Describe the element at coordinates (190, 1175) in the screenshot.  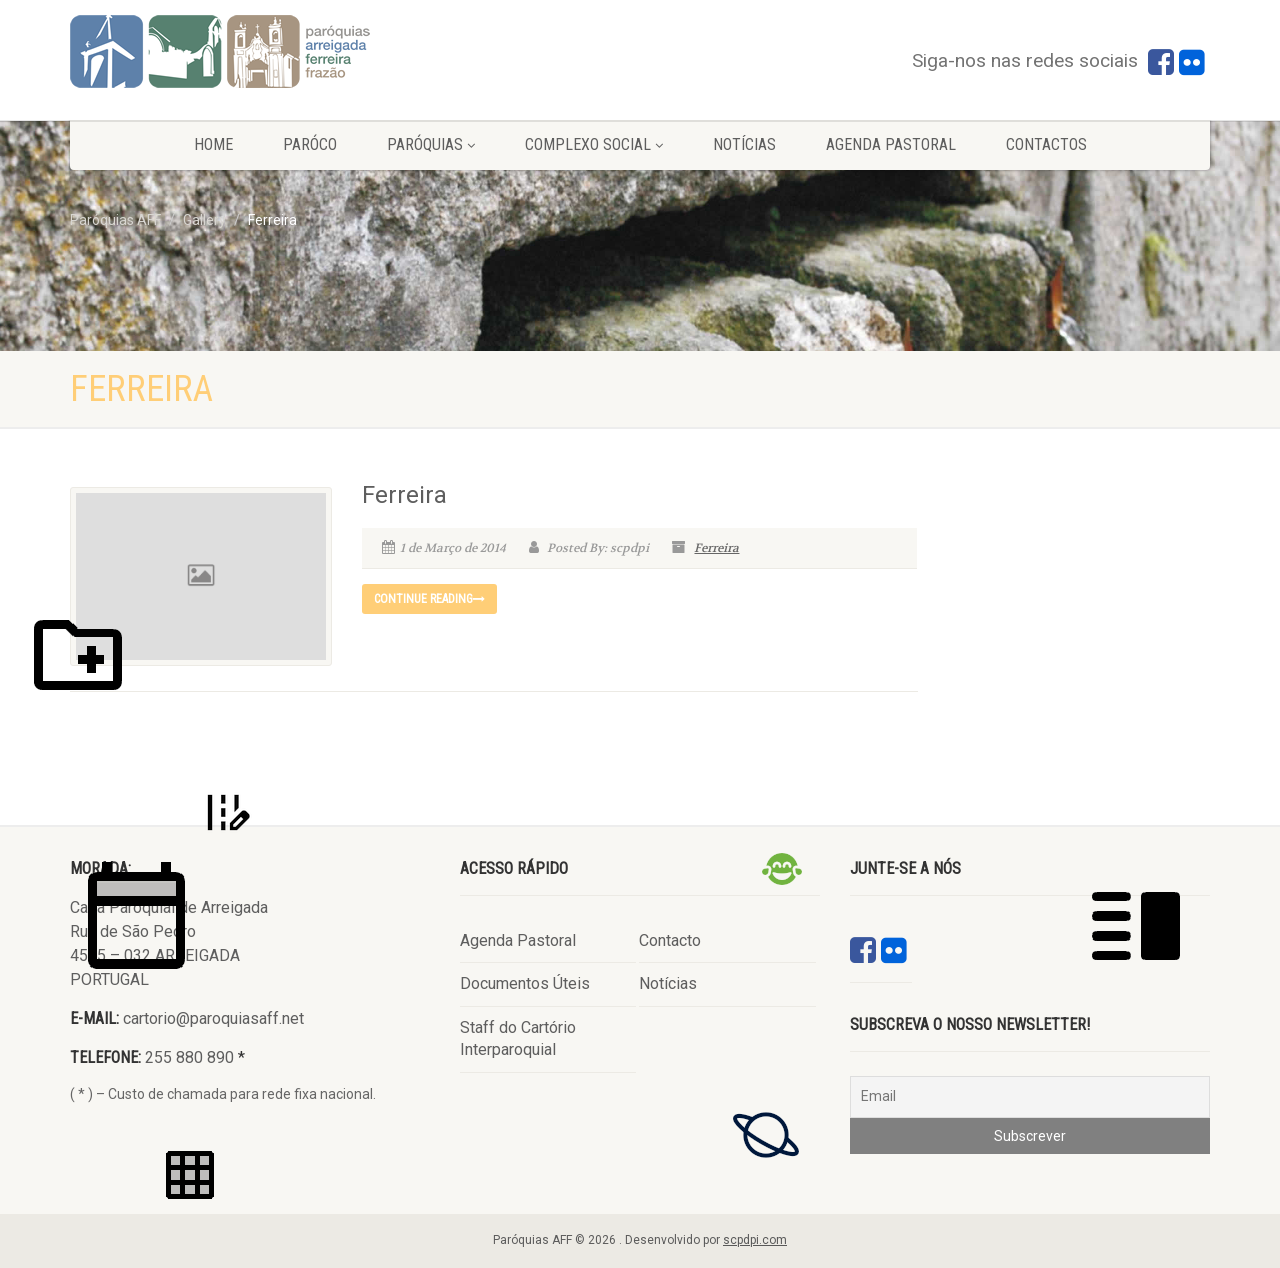
I see `toggle grid view layout` at that location.